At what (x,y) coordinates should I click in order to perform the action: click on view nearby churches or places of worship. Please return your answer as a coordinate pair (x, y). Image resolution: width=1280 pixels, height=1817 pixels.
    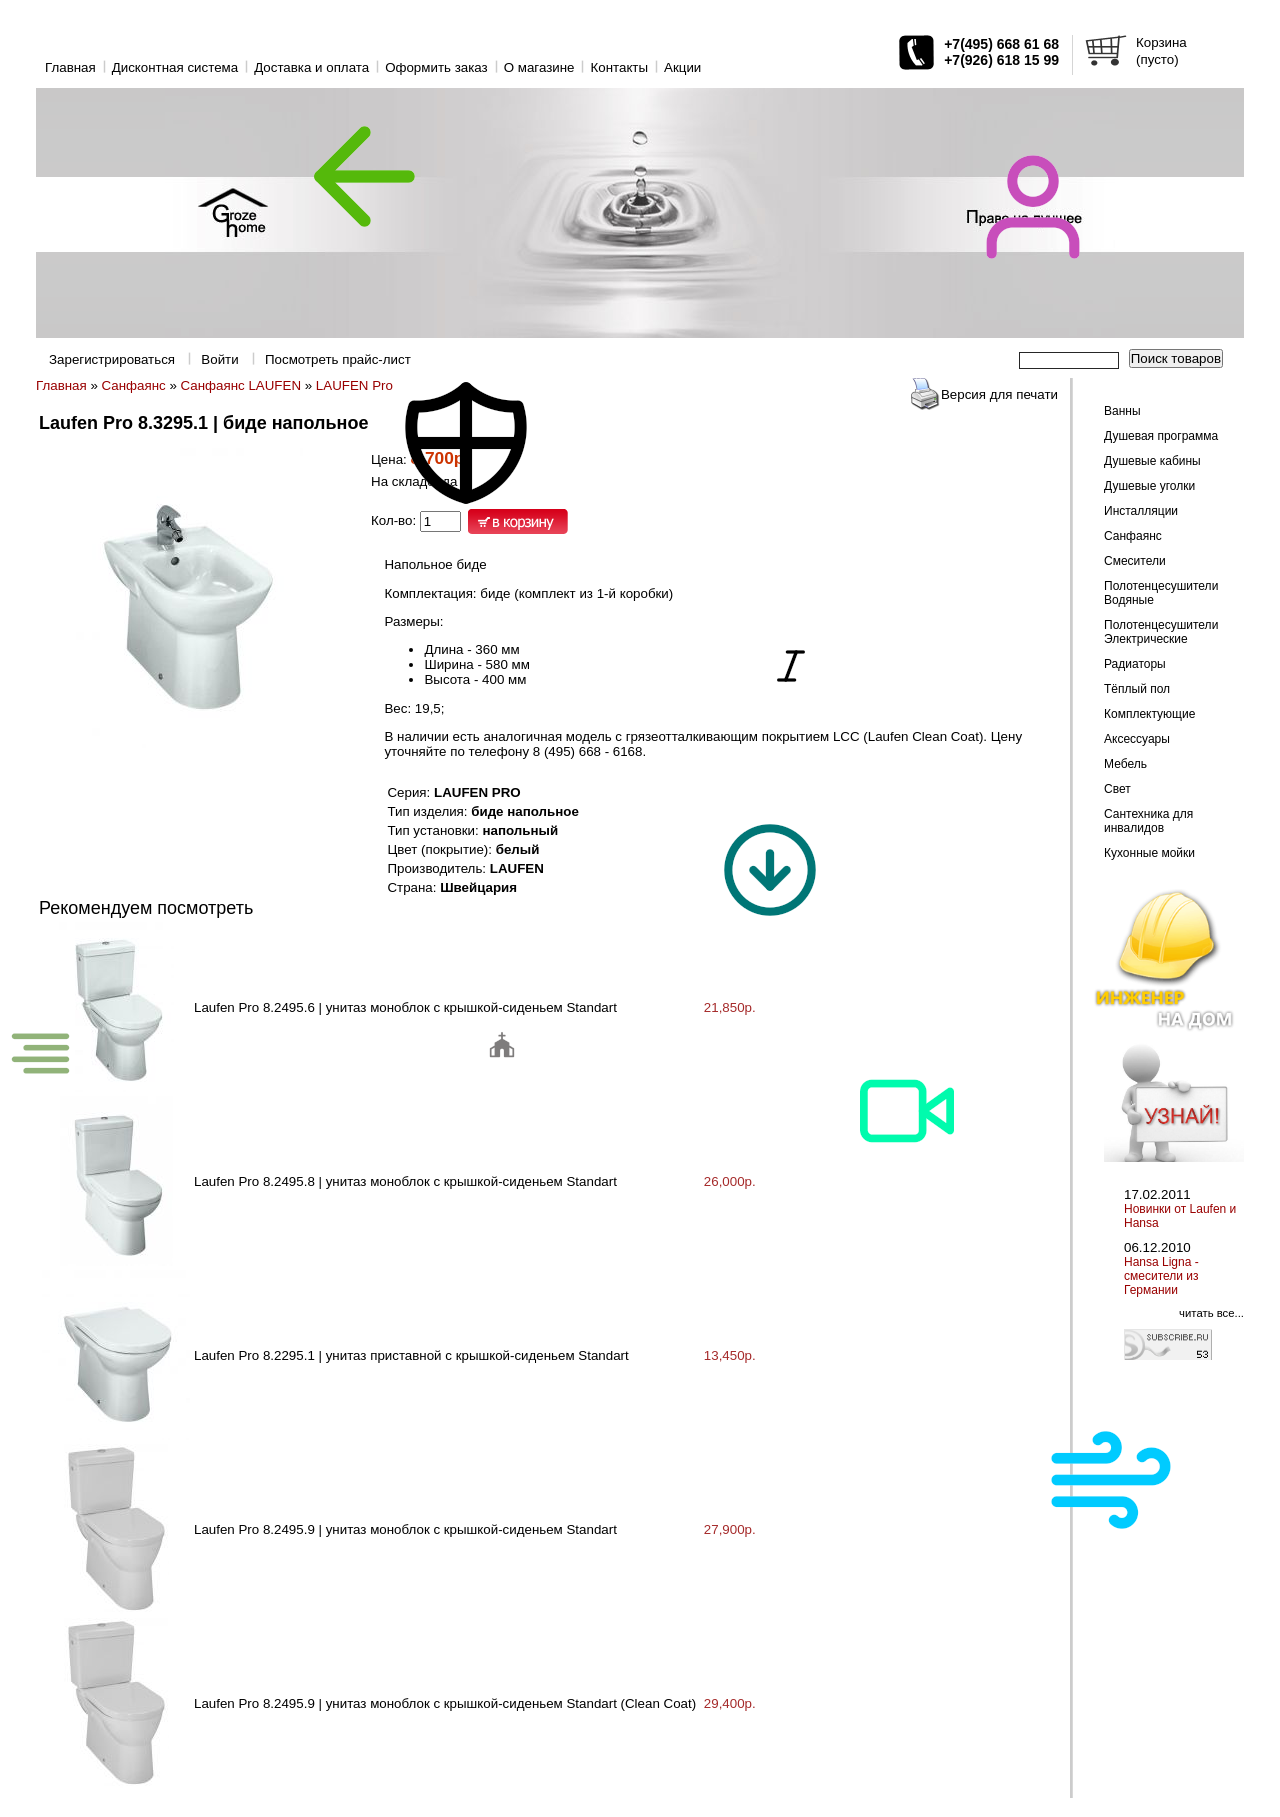
    Looking at the image, I should click on (502, 1046).